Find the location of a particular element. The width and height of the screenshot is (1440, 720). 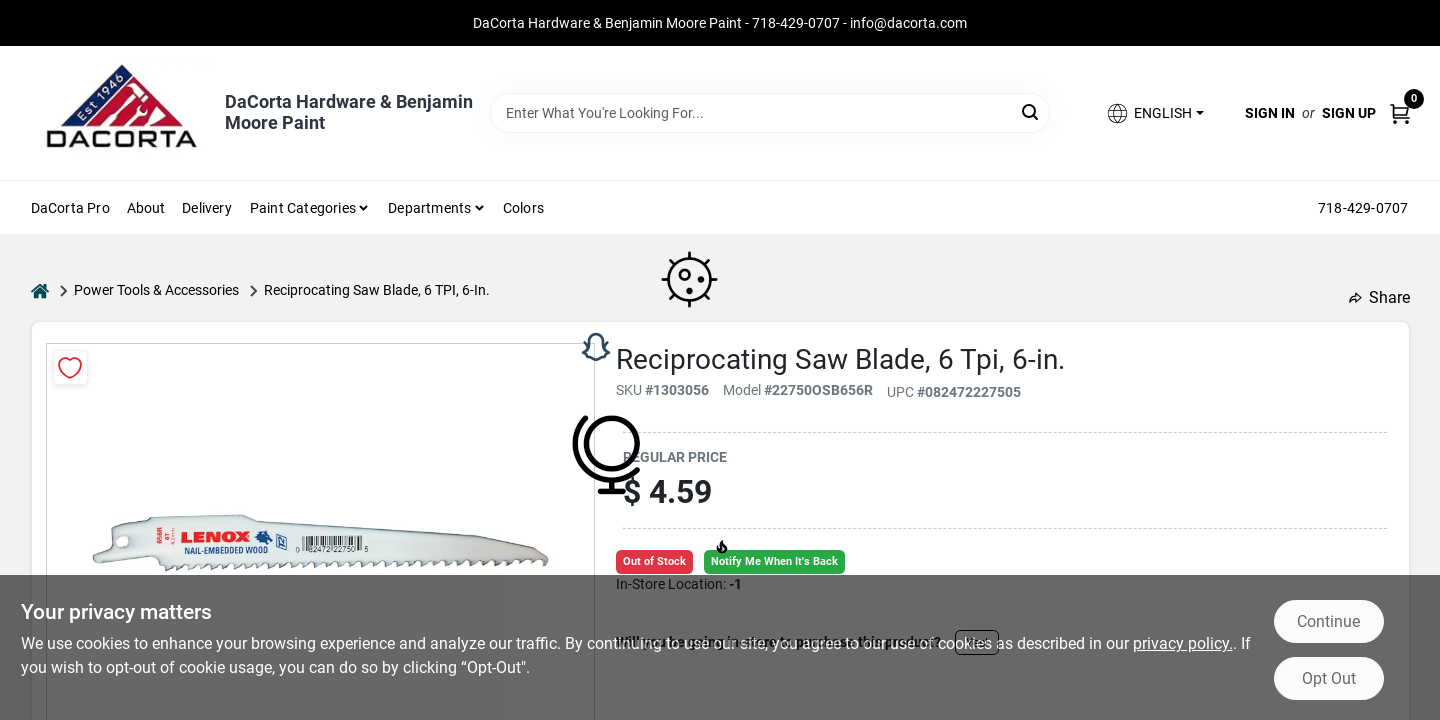

open Snapchat is located at coordinates (596, 347).